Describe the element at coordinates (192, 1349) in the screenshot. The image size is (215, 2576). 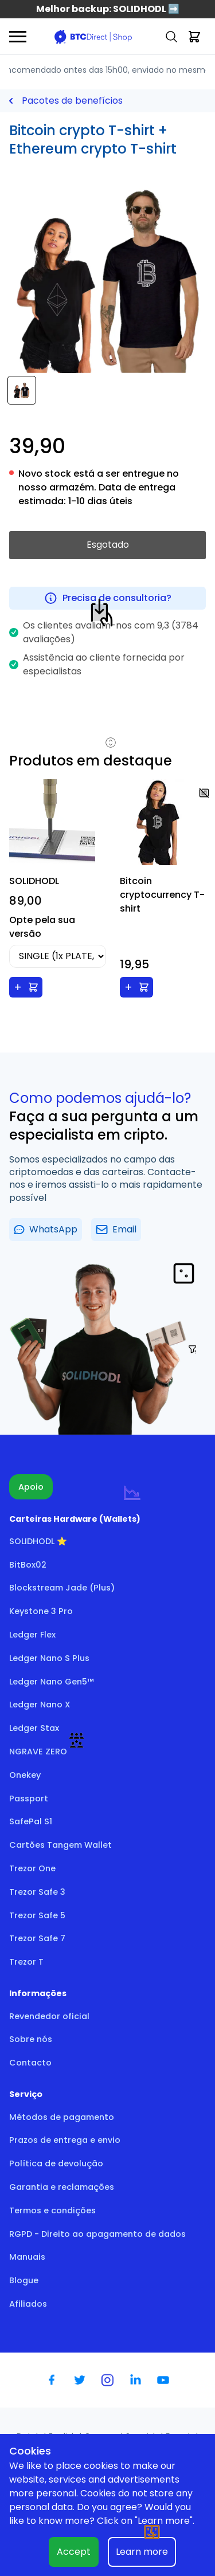
I see `filter has an issue or warning` at that location.